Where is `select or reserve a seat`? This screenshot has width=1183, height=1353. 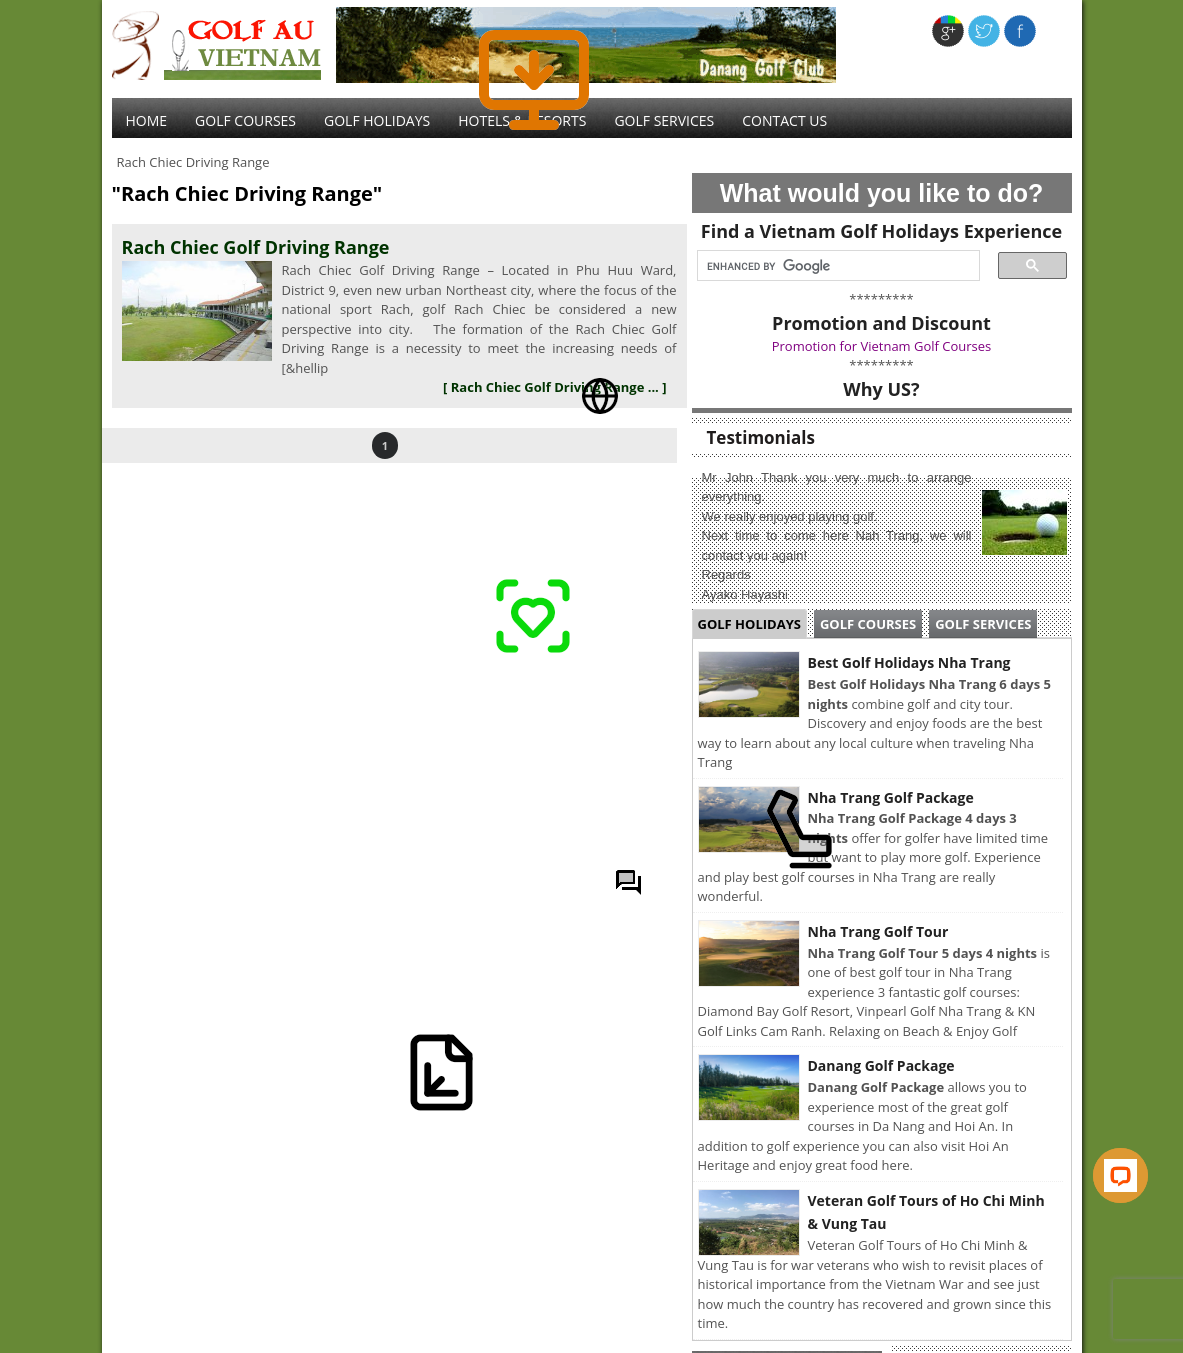 select or reserve a seat is located at coordinates (798, 829).